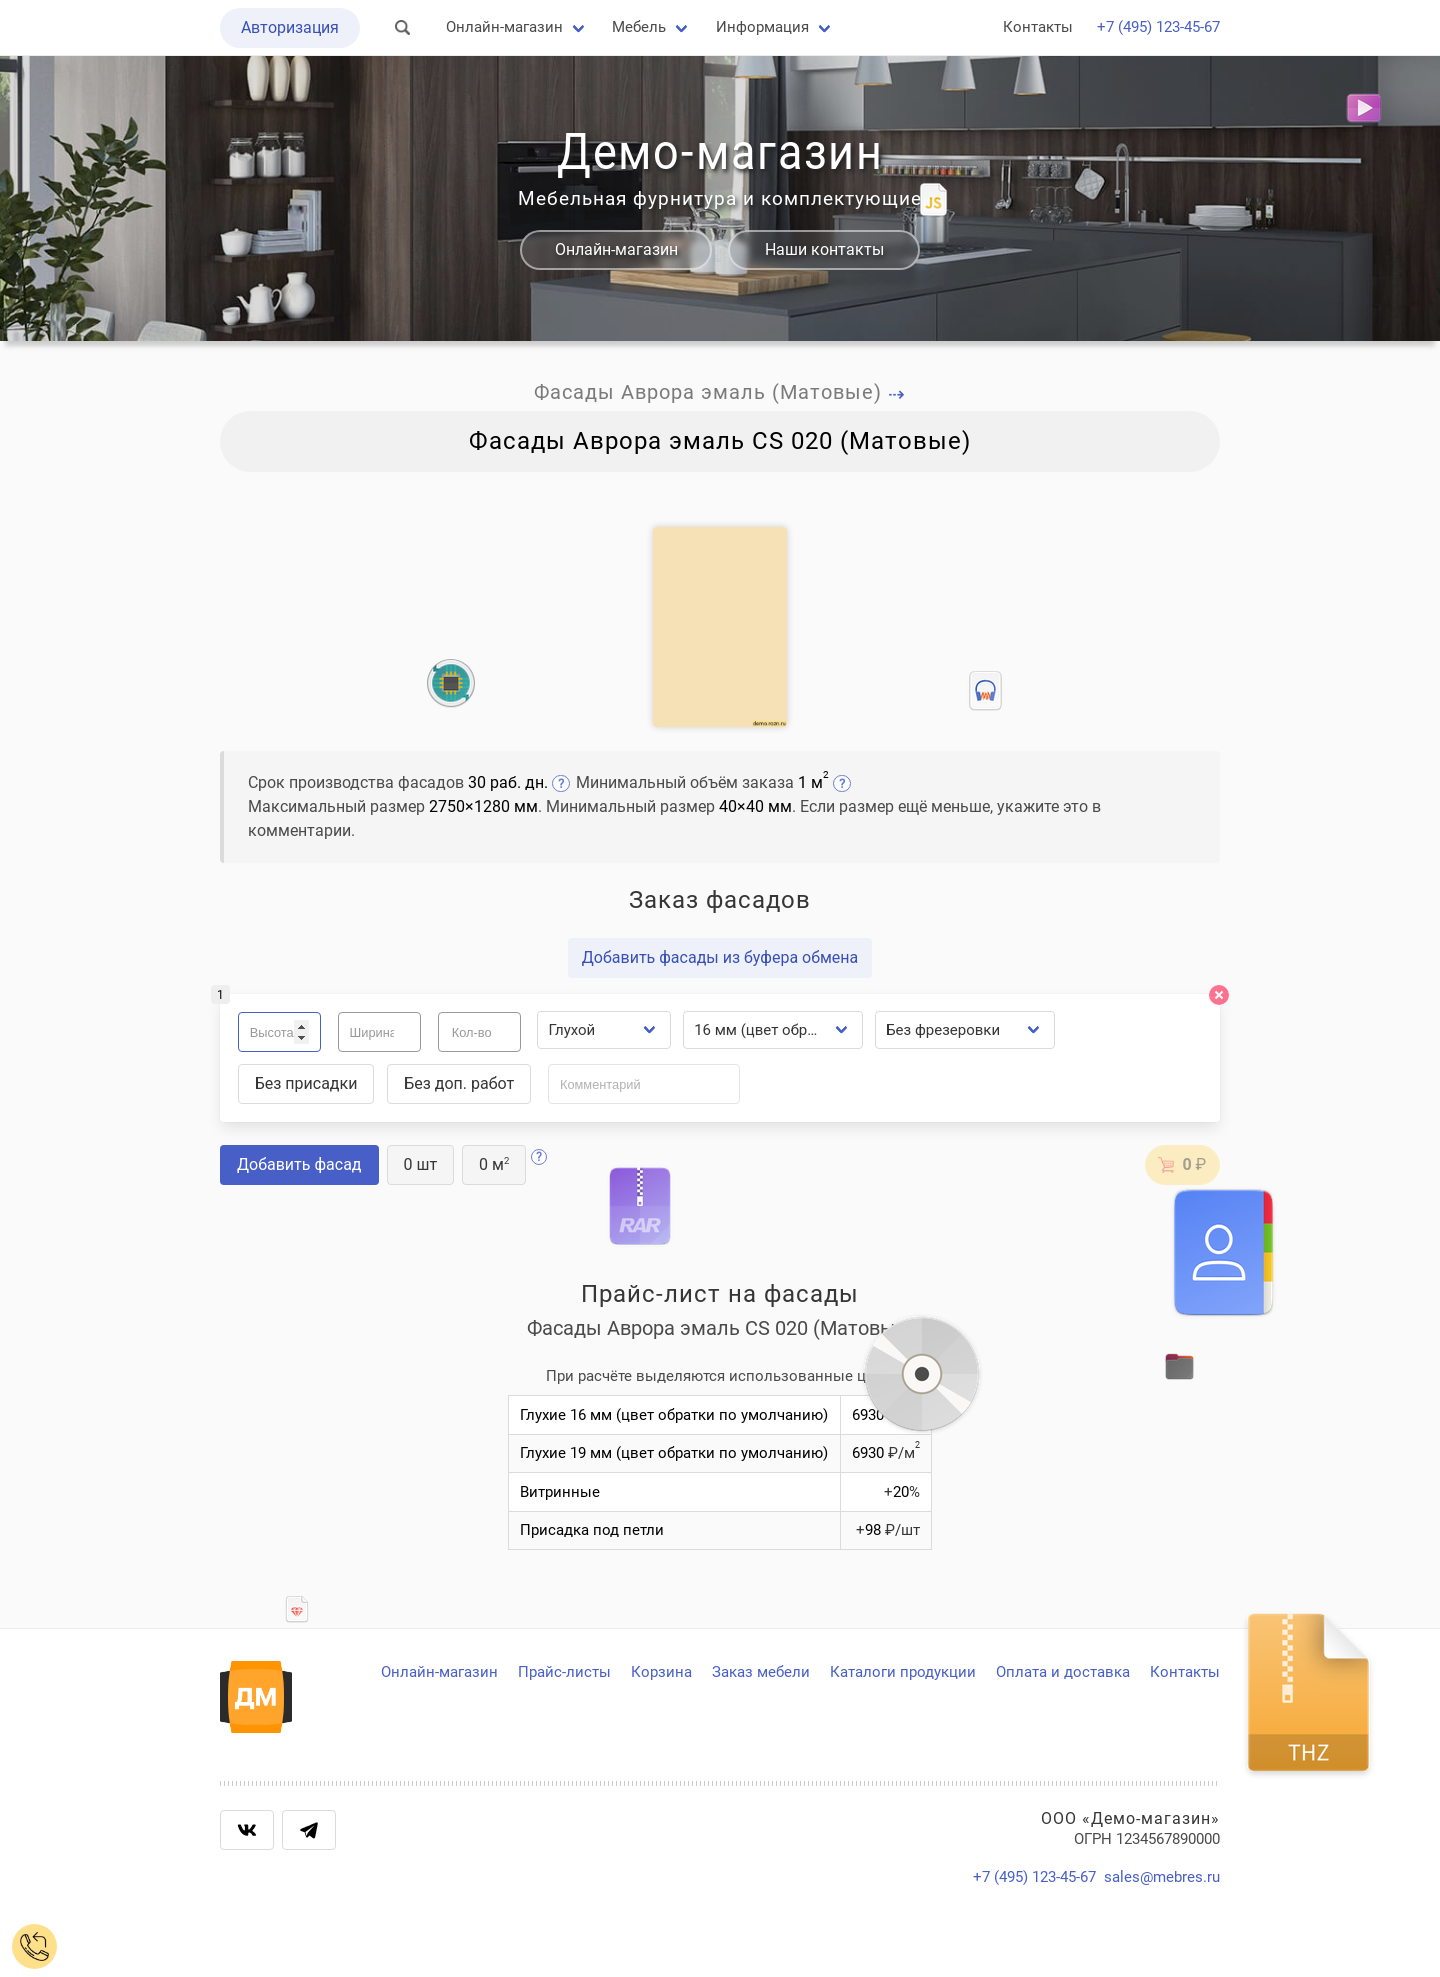 This screenshot has width=1440, height=1977. I want to click on access firmware or system component settings, so click(451, 683).